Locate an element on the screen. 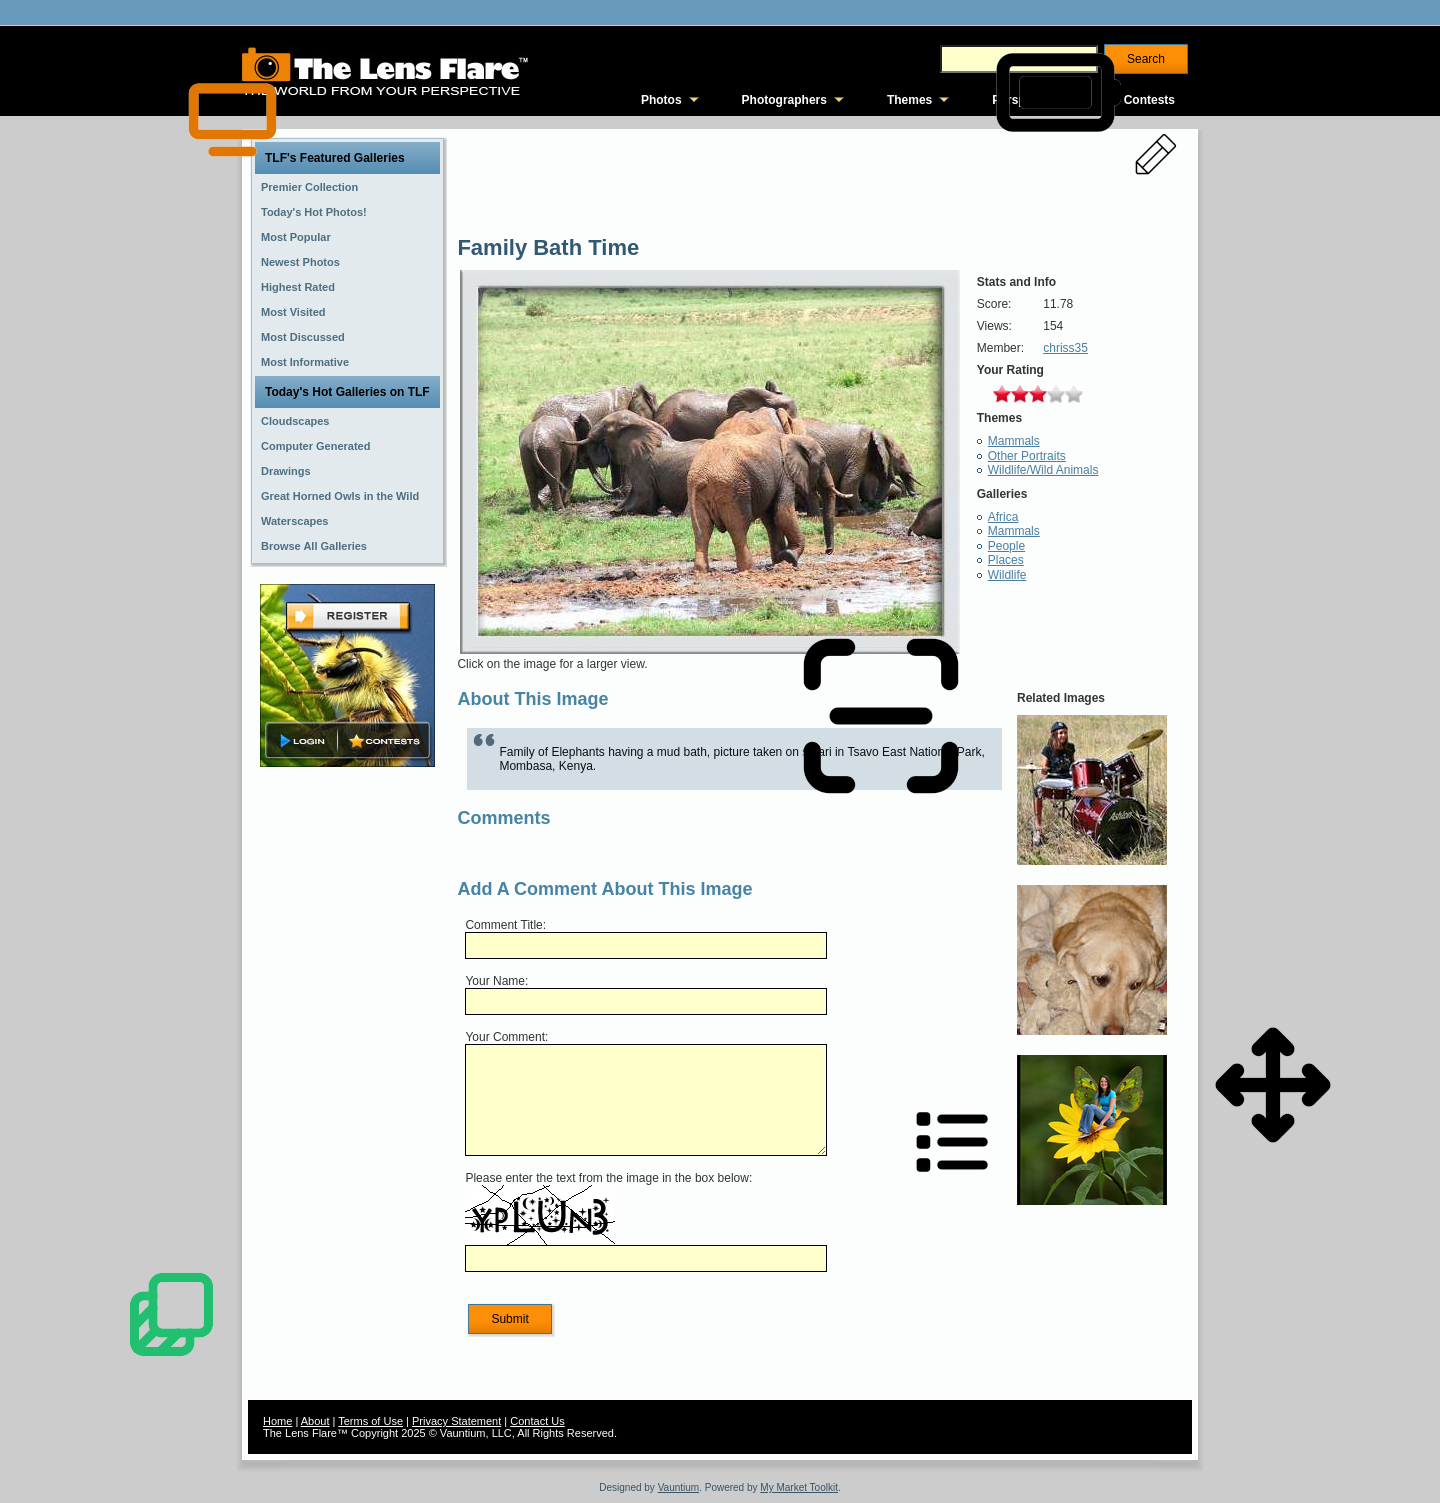 The height and width of the screenshot is (1503, 1440). select the bottom layer in a stack is located at coordinates (171, 1314).